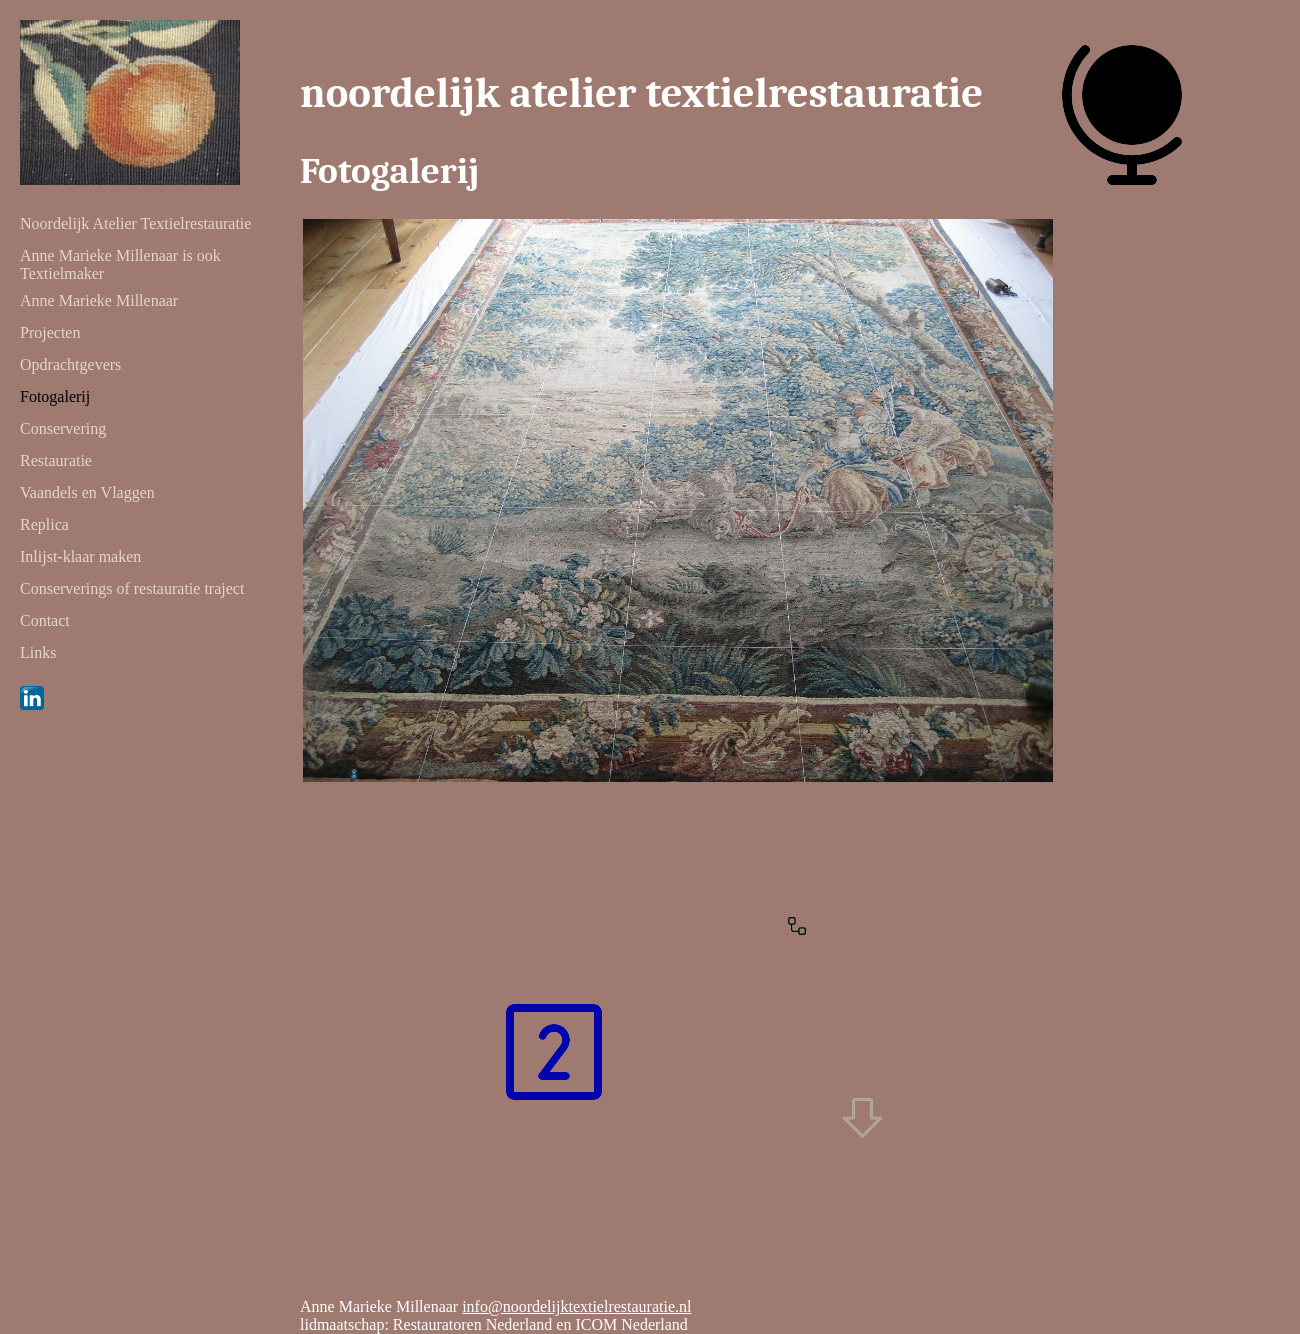  What do you see at coordinates (554, 1052) in the screenshot?
I see `select option number two` at bounding box center [554, 1052].